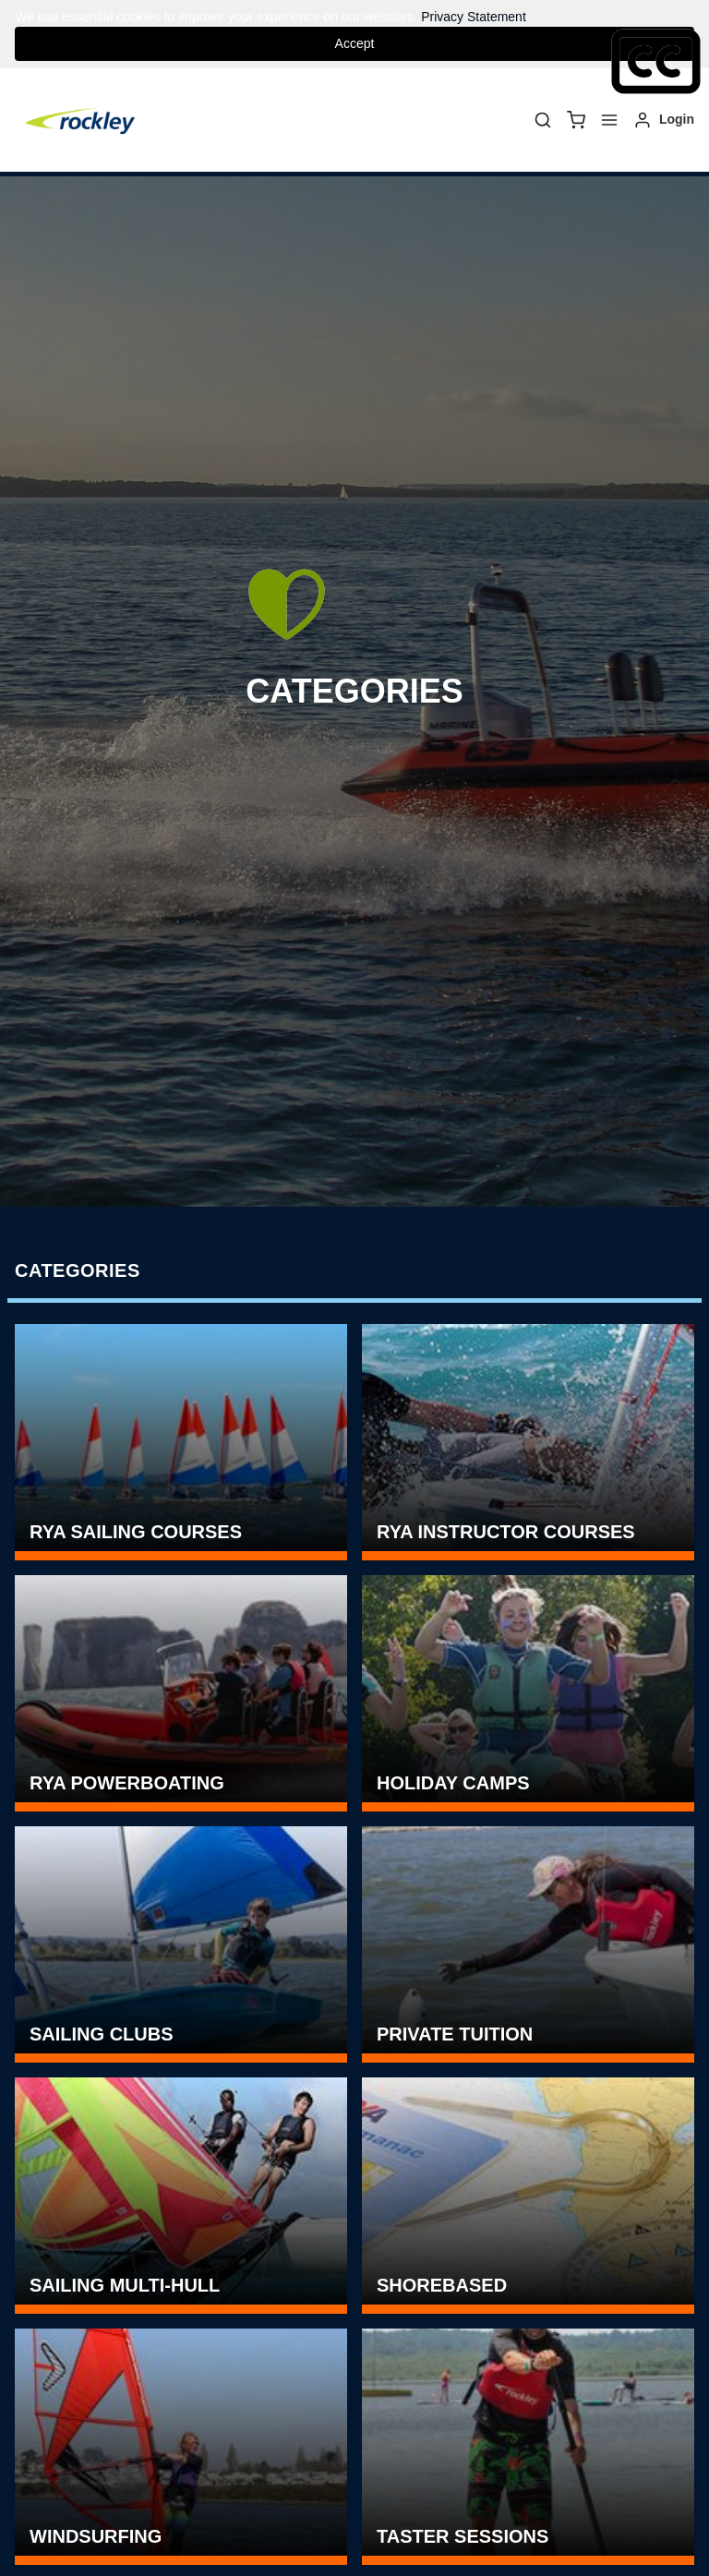  Describe the element at coordinates (286, 604) in the screenshot. I see `indicates partial like or favorite status` at that location.